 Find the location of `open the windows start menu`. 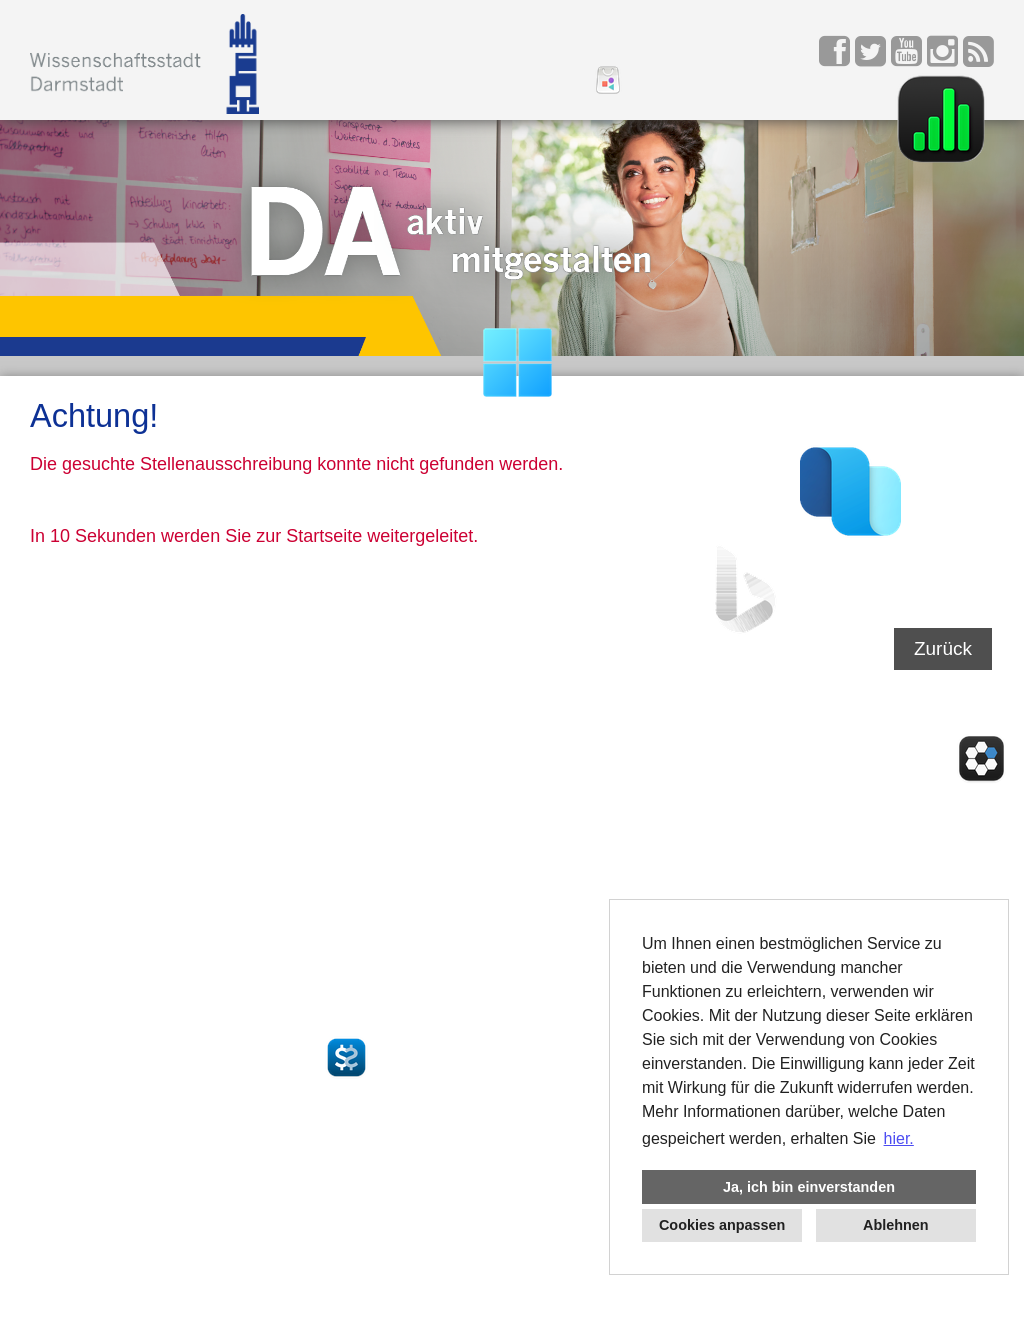

open the windows start menu is located at coordinates (517, 362).